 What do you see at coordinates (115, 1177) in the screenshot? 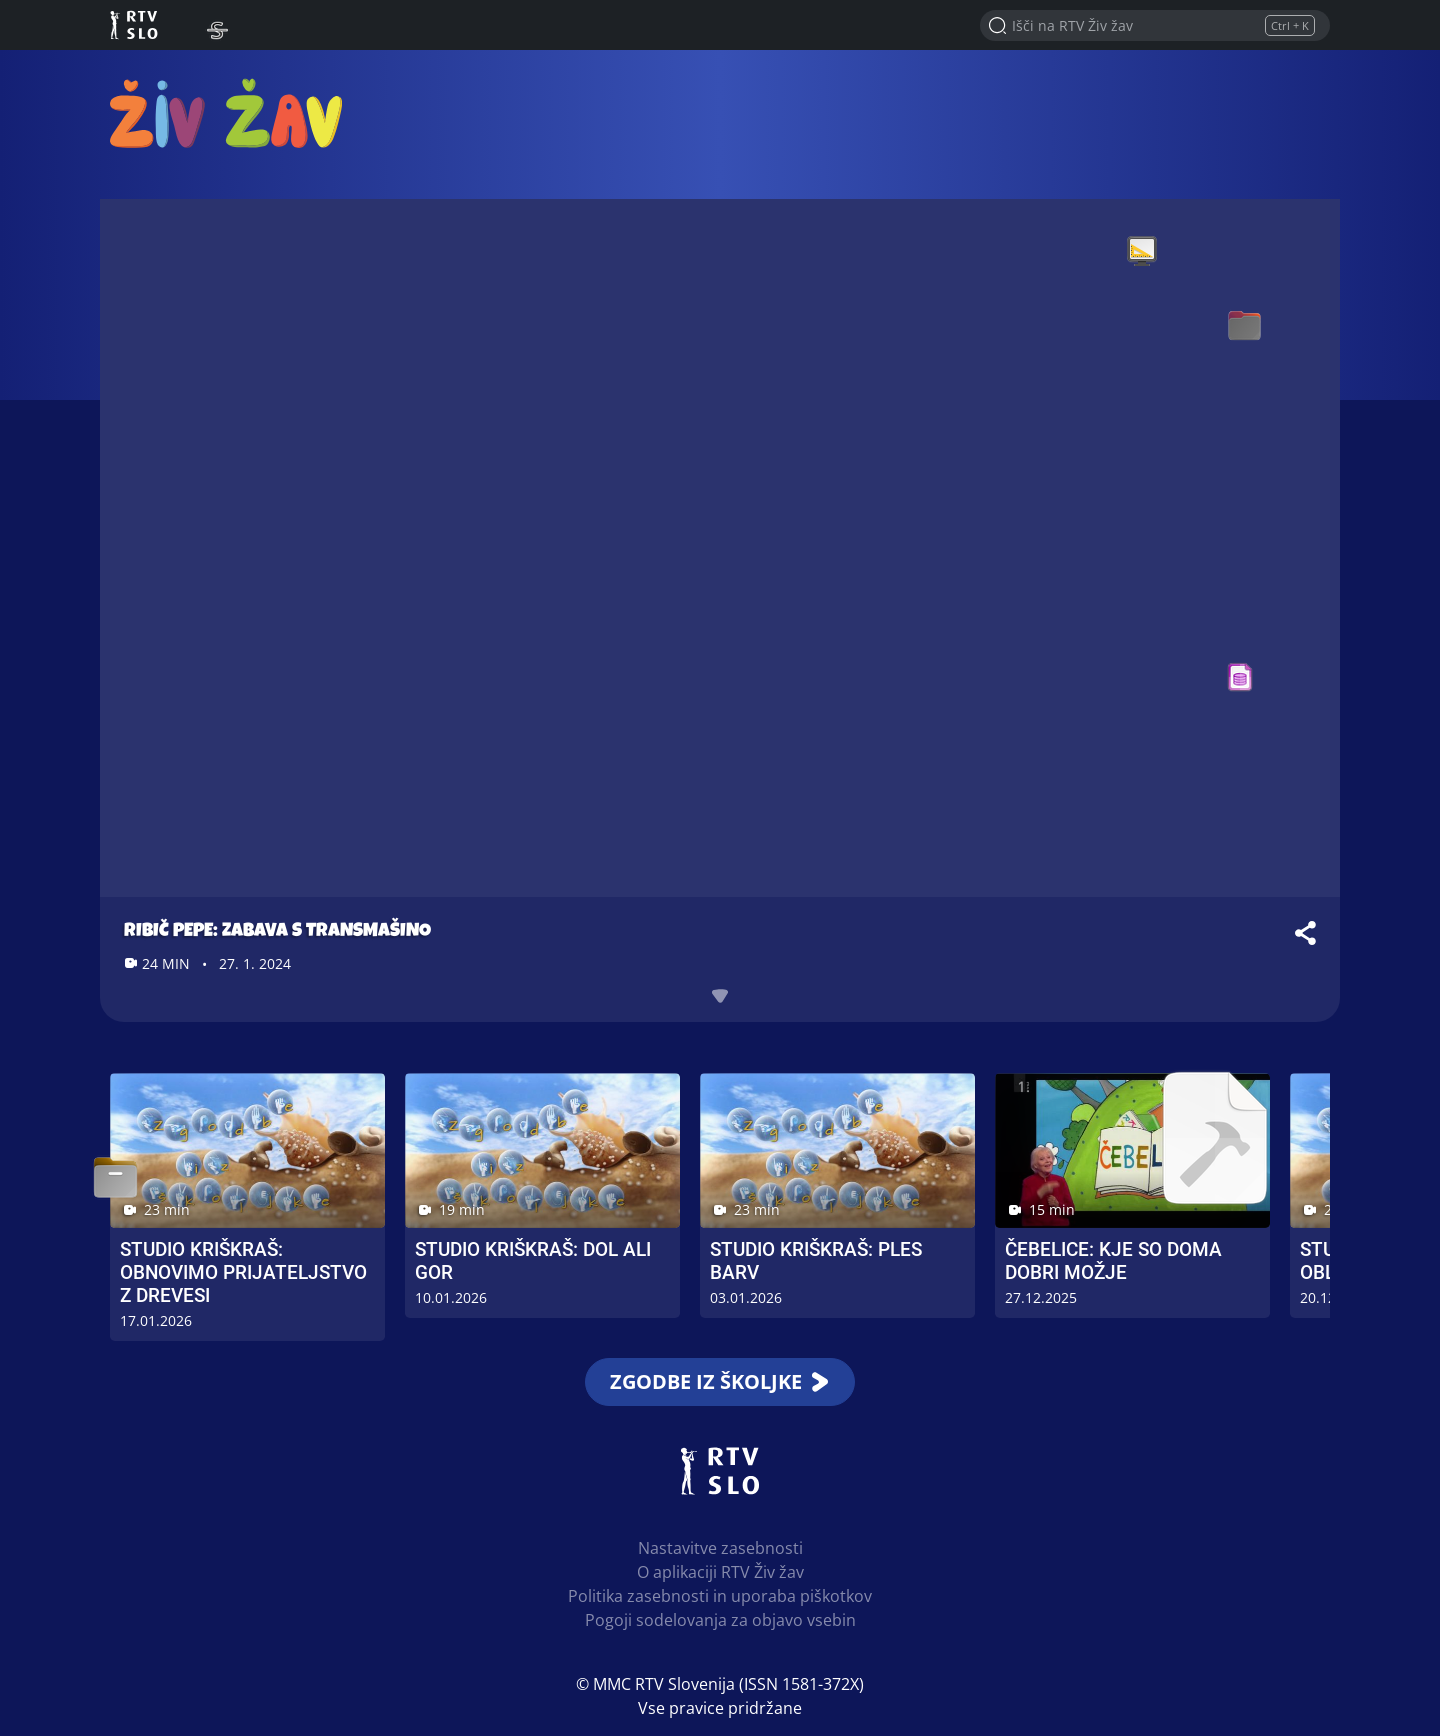
I see `open the file manager application` at bounding box center [115, 1177].